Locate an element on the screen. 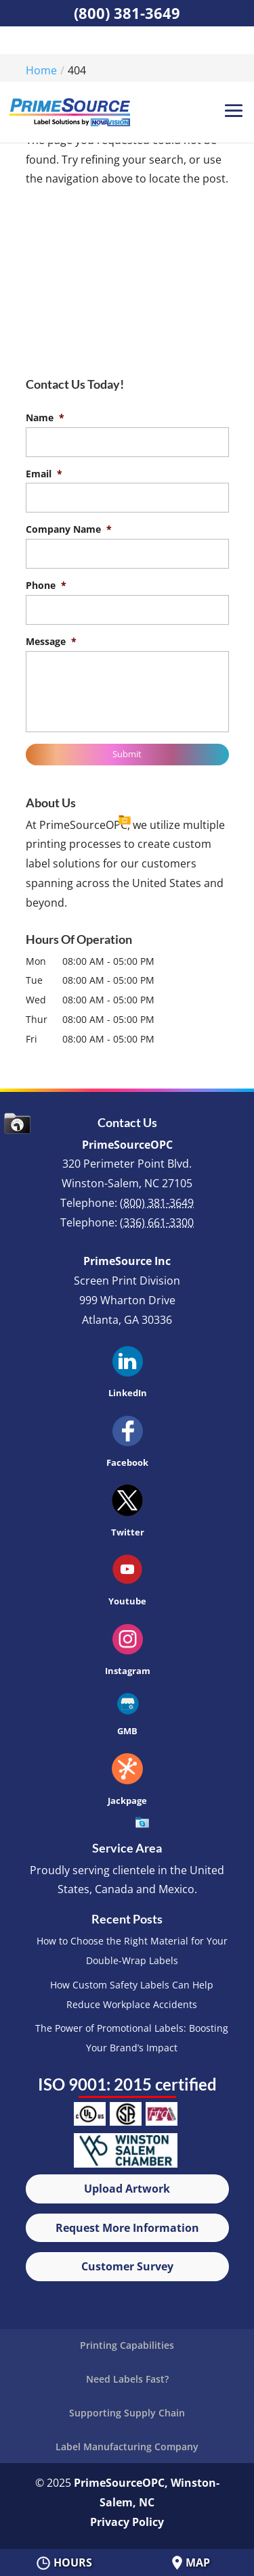 This screenshot has height=2576, width=254. open folder containing Skype files is located at coordinates (142, 1823).